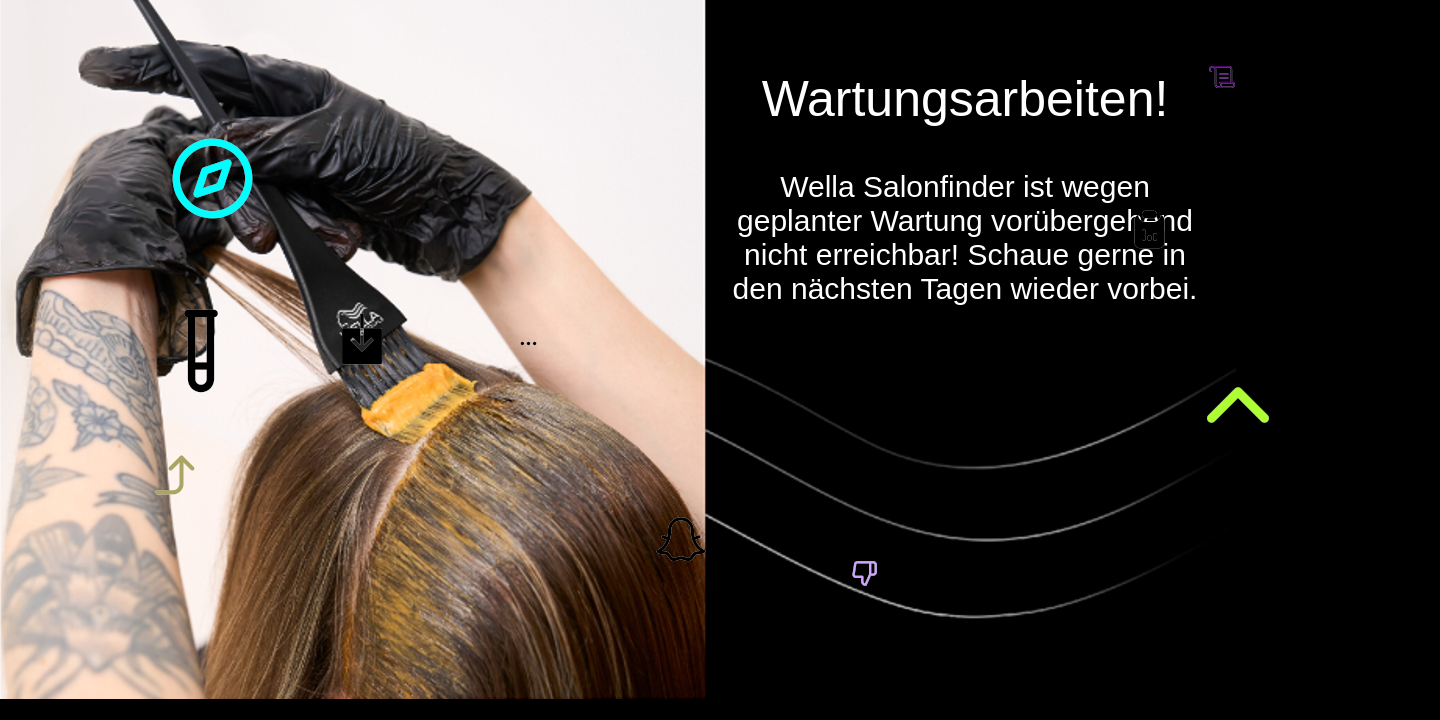 This screenshot has height=720, width=1440. What do you see at coordinates (1149, 229) in the screenshot?
I see `view clipboard data or statistics` at bounding box center [1149, 229].